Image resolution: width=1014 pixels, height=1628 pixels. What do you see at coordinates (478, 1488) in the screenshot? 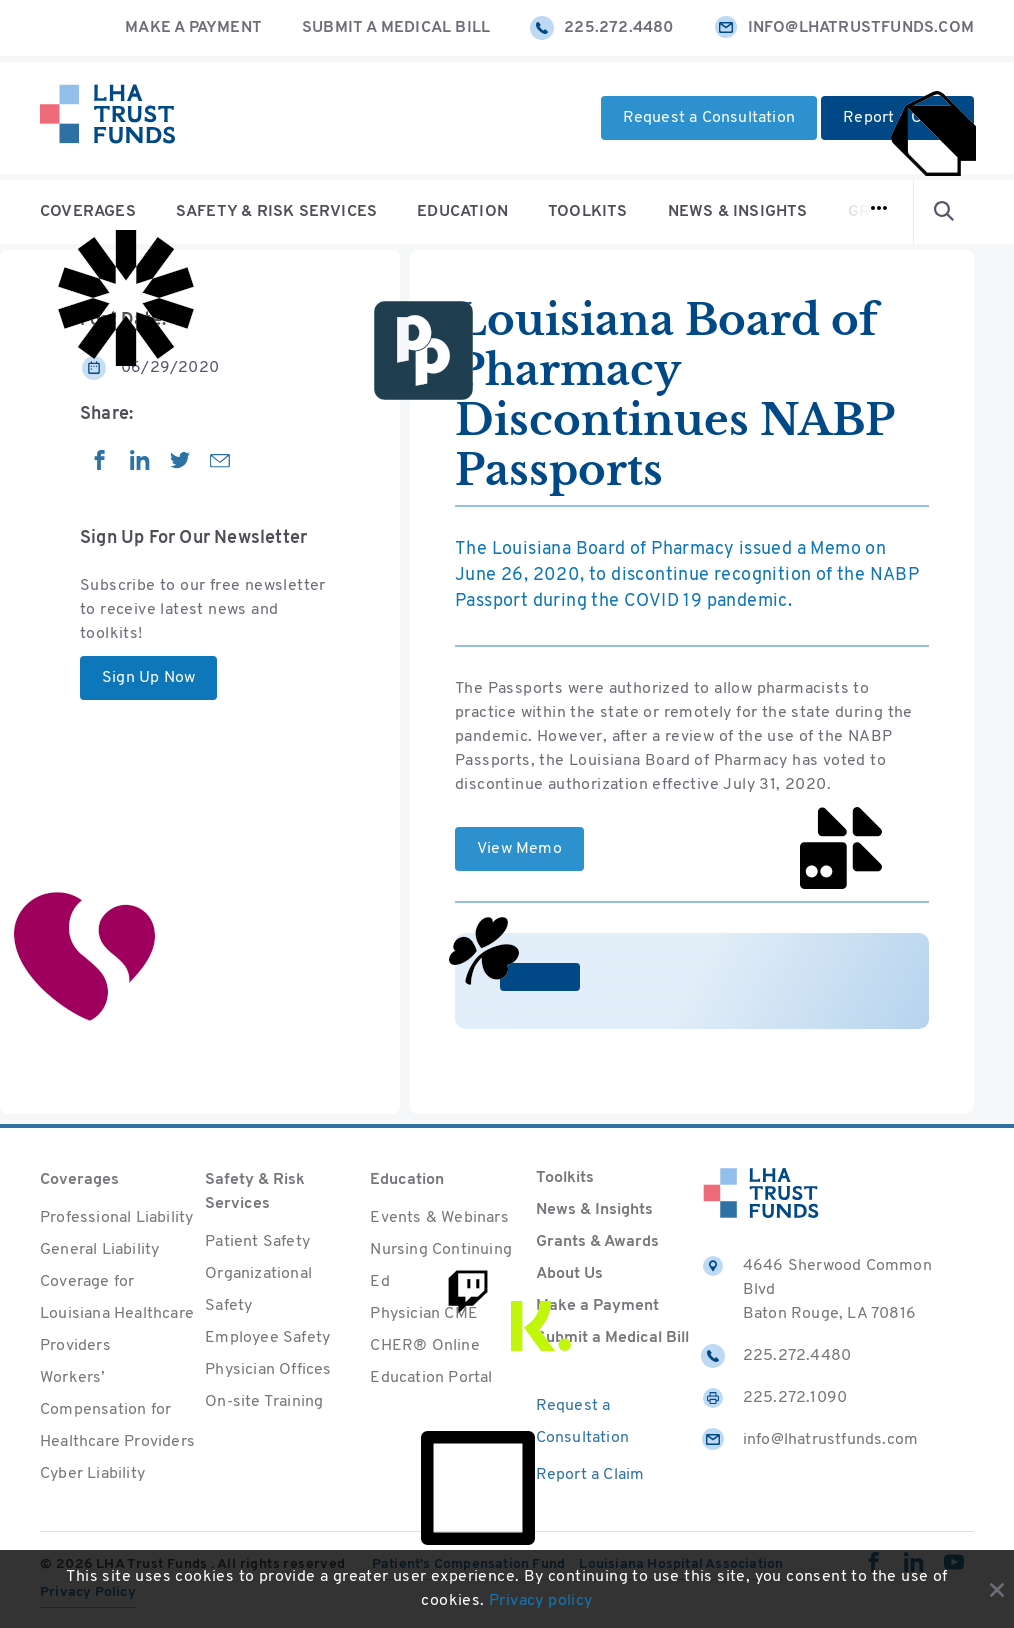
I see `an unchecked checkbox awaiting selection` at bounding box center [478, 1488].